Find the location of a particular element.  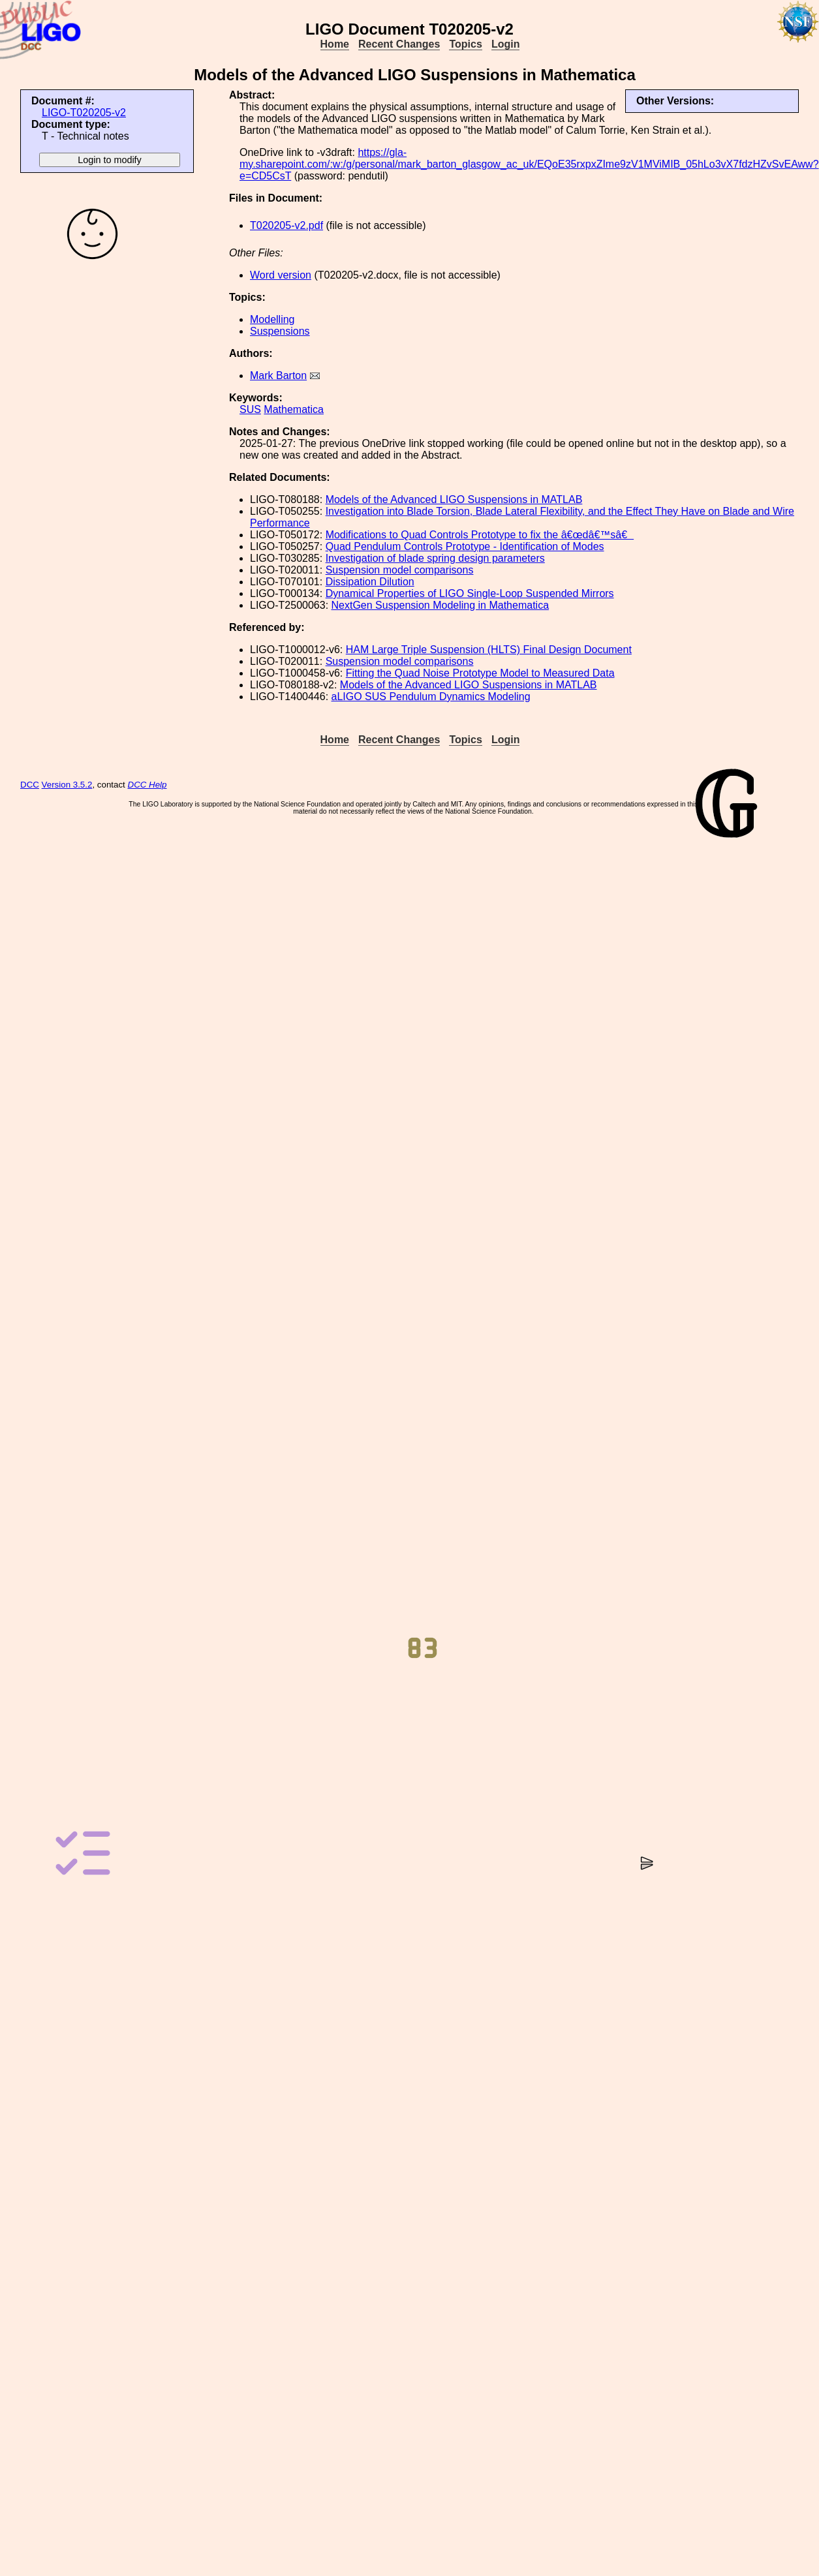

flip image vertically is located at coordinates (646, 1863).